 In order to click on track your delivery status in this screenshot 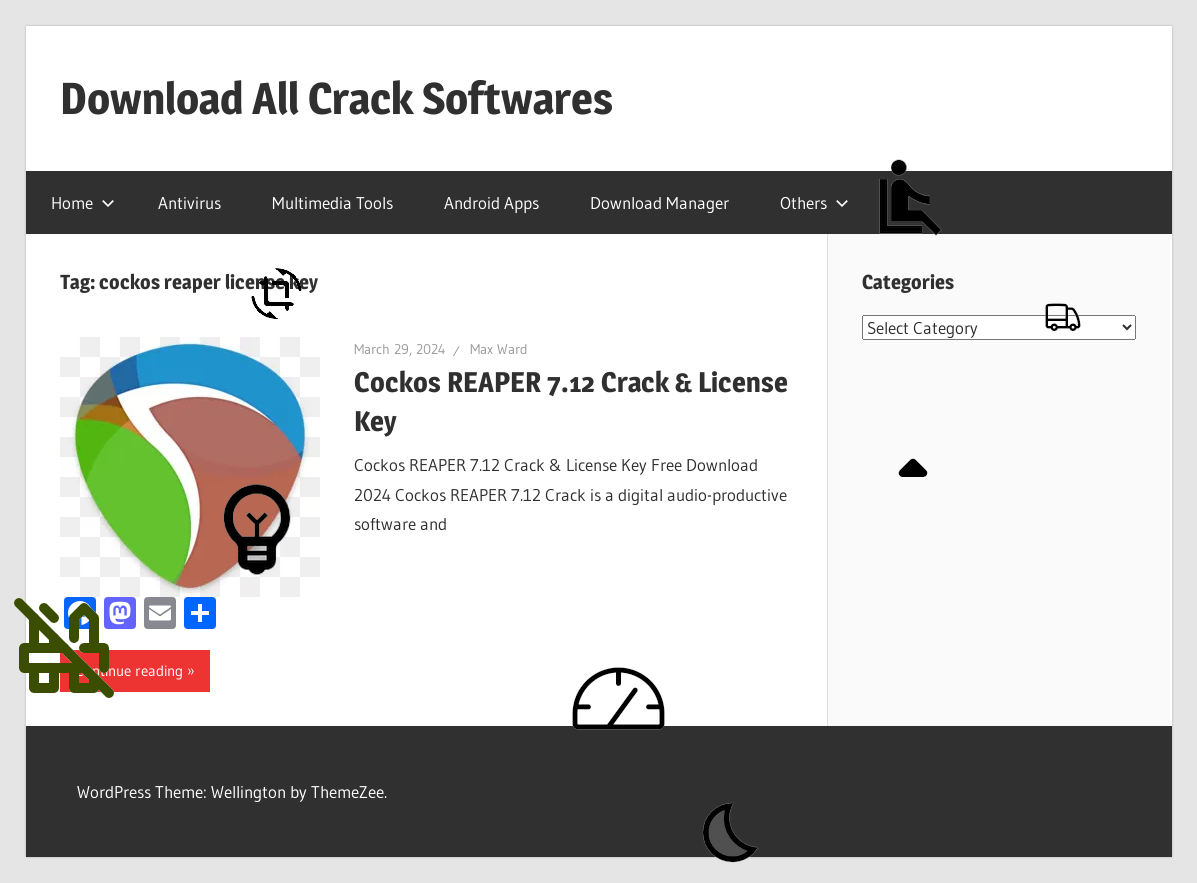, I will do `click(1063, 316)`.